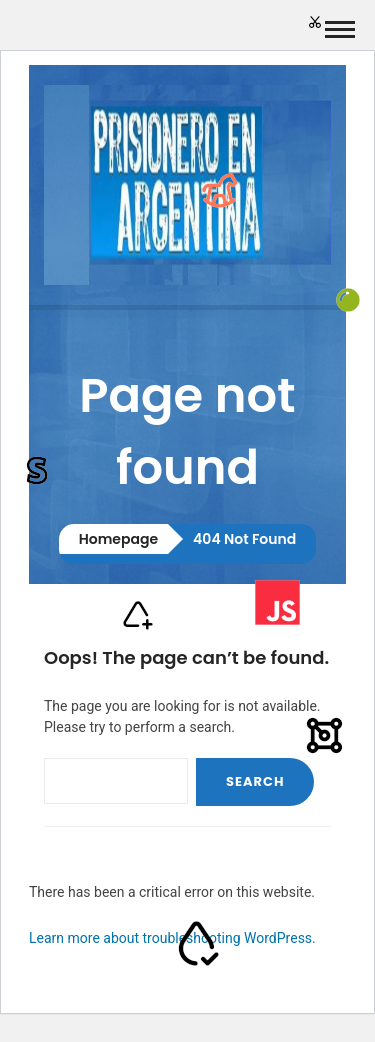  Describe the element at coordinates (196, 943) in the screenshot. I see `water quality verified or safe` at that location.